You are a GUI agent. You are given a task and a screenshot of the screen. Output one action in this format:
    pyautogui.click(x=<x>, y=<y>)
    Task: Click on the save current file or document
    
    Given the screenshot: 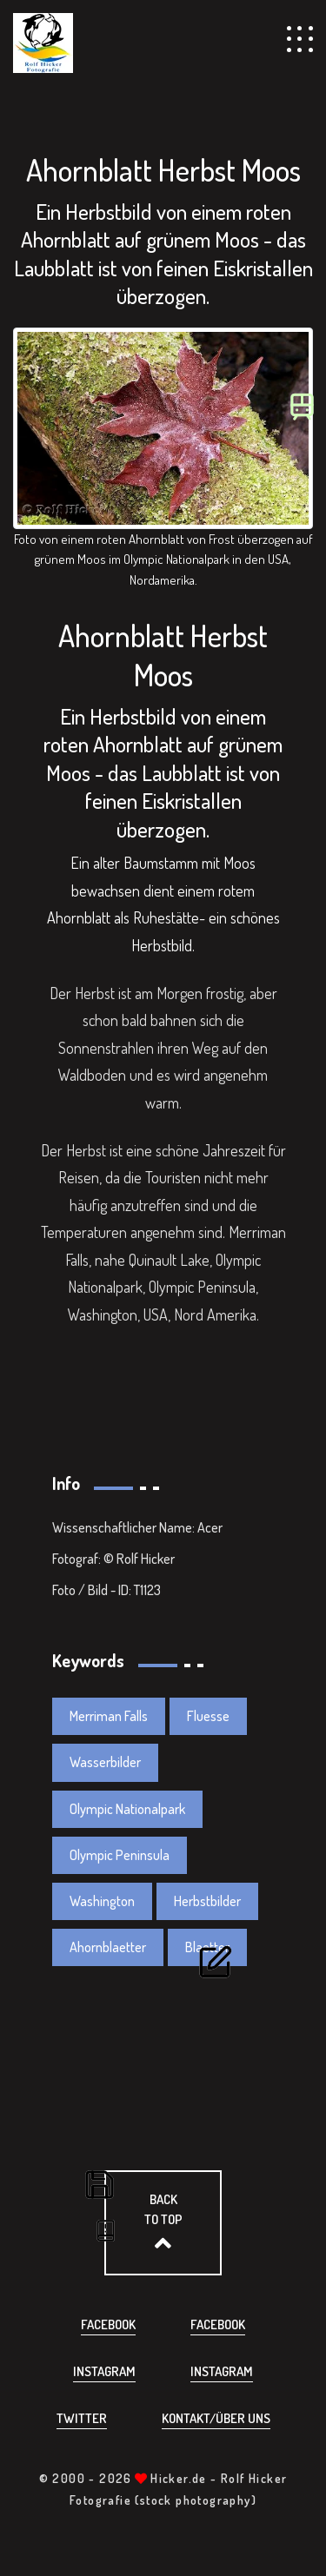 What is the action you would take?
    pyautogui.click(x=99, y=2184)
    